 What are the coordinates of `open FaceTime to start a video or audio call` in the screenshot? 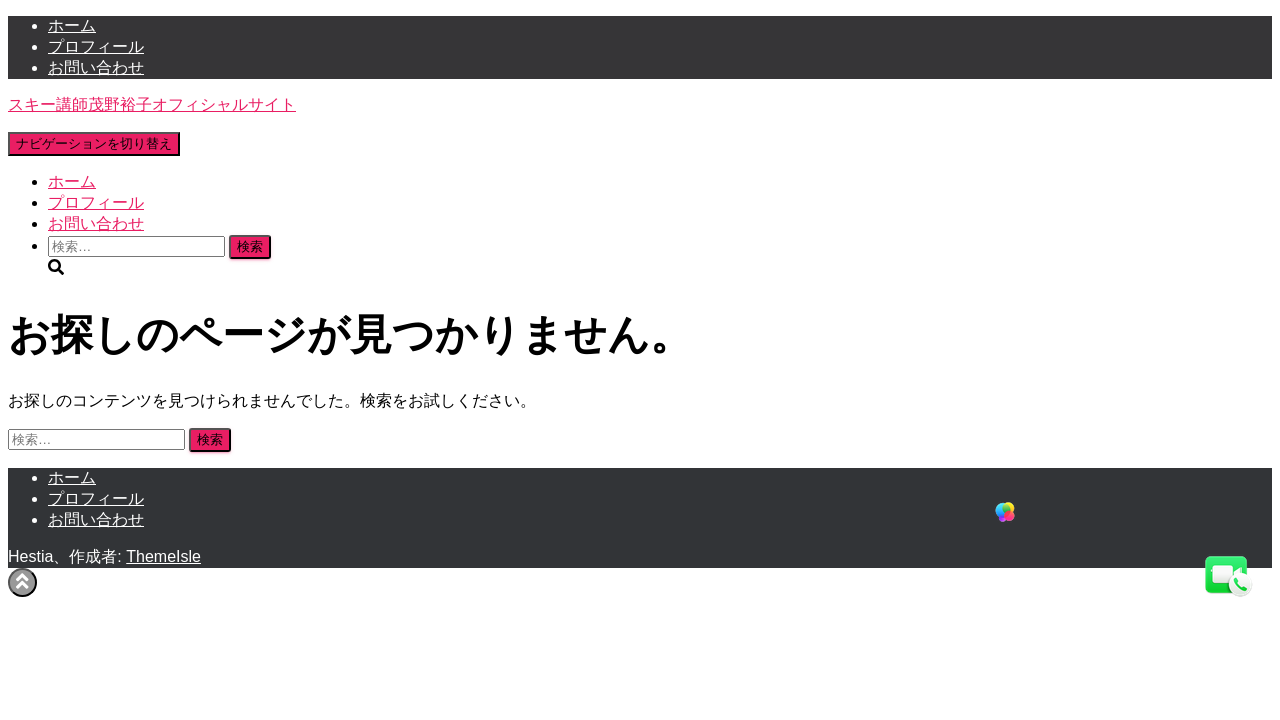 It's located at (1227, 575).